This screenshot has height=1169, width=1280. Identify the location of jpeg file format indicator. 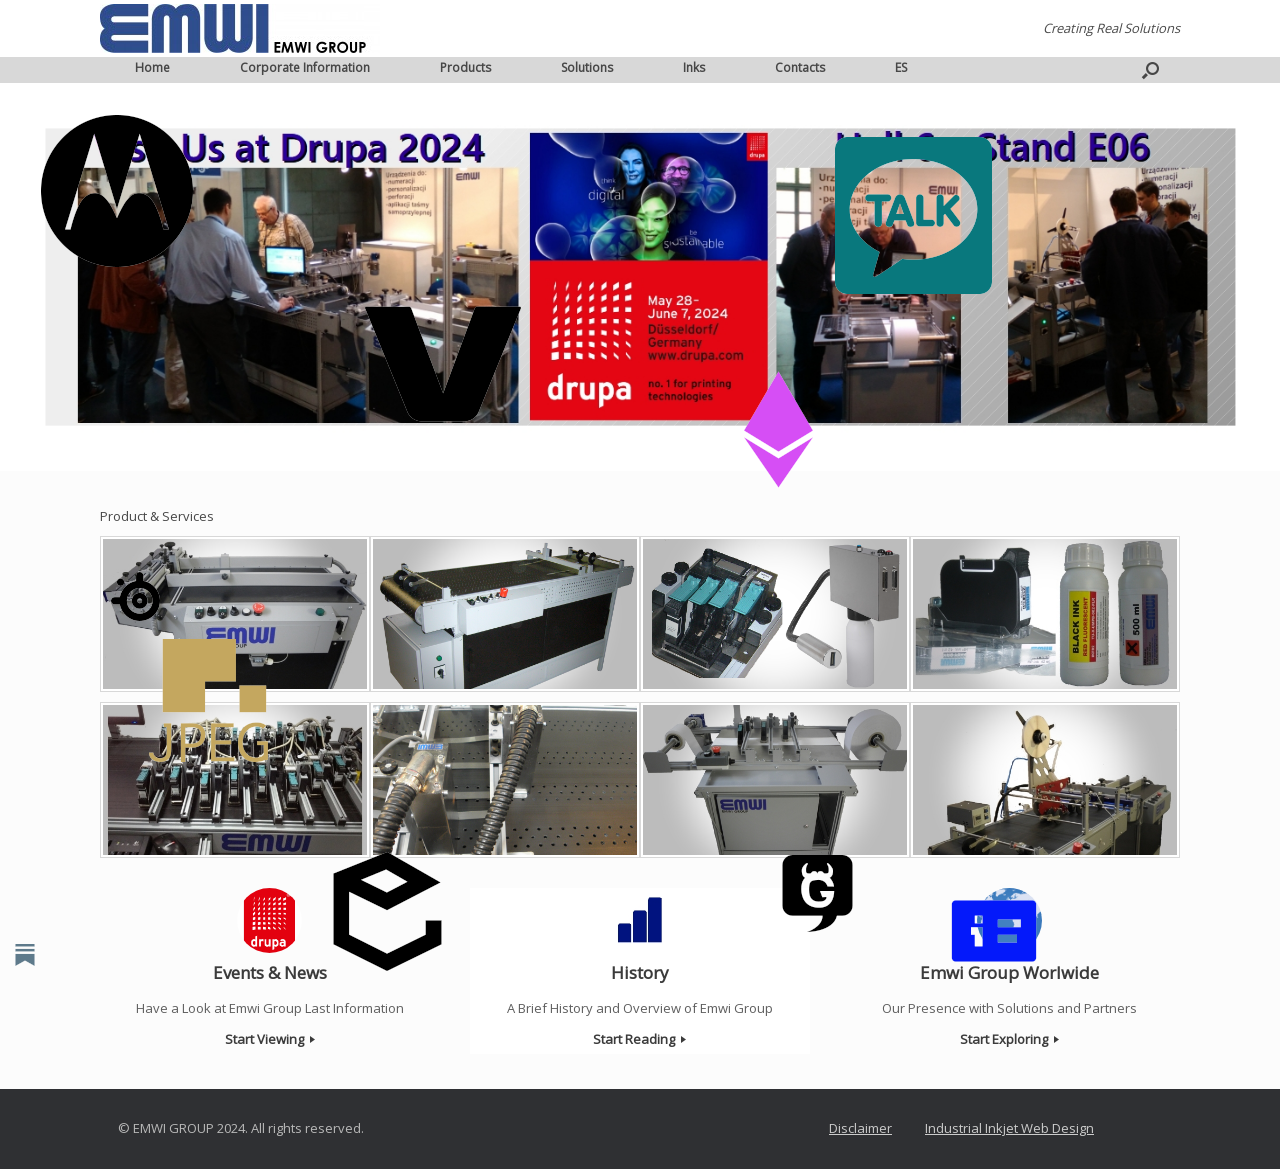
(208, 700).